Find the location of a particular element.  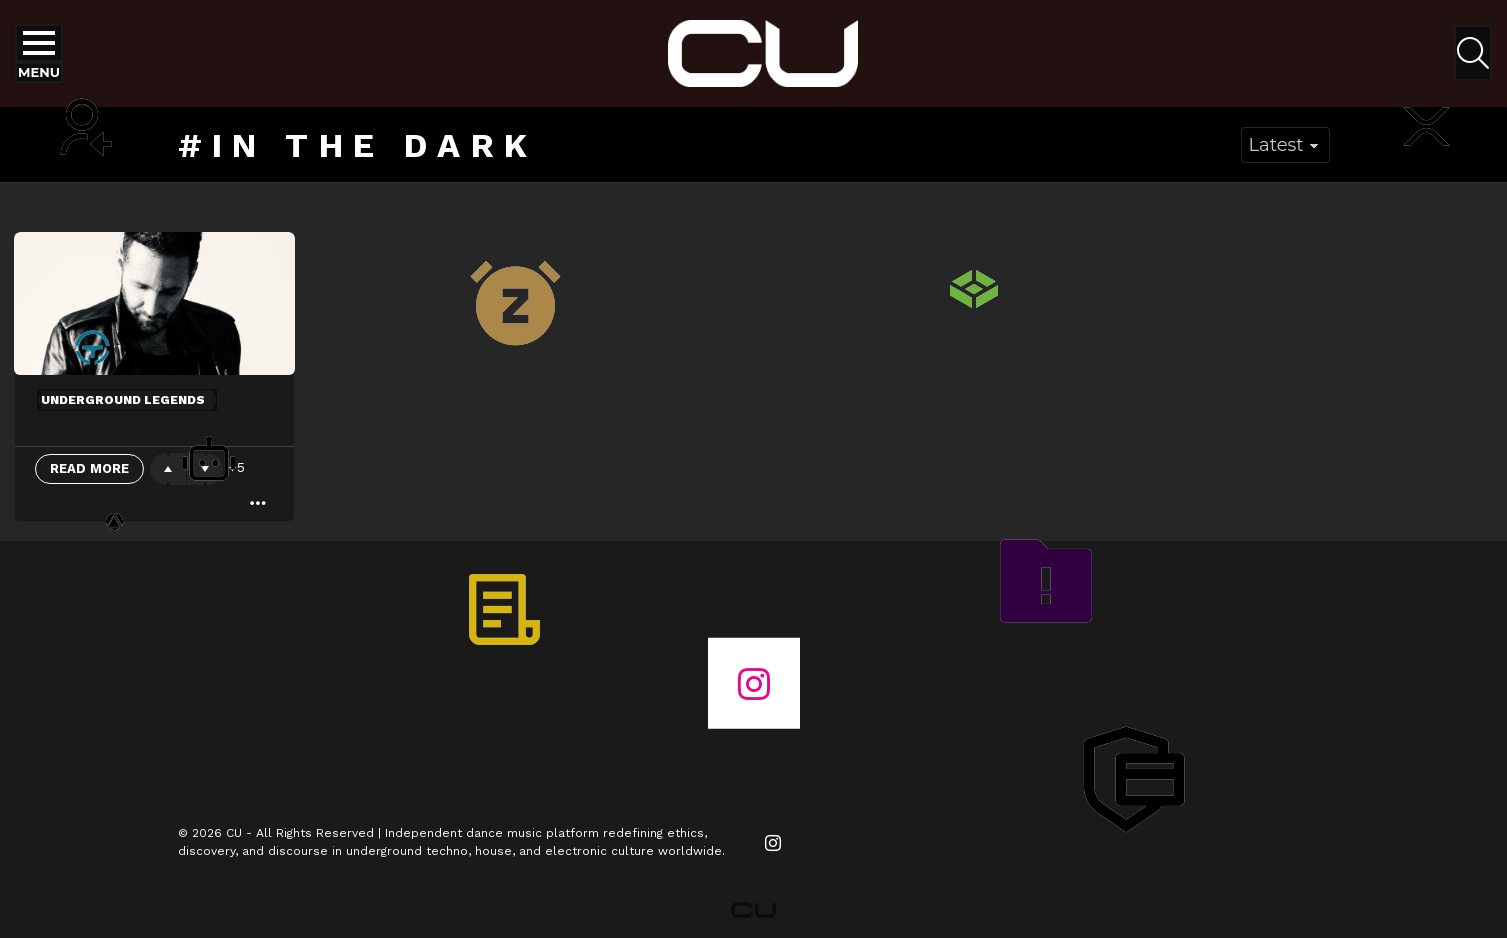

open TrueNAS storage management dashboard is located at coordinates (974, 289).